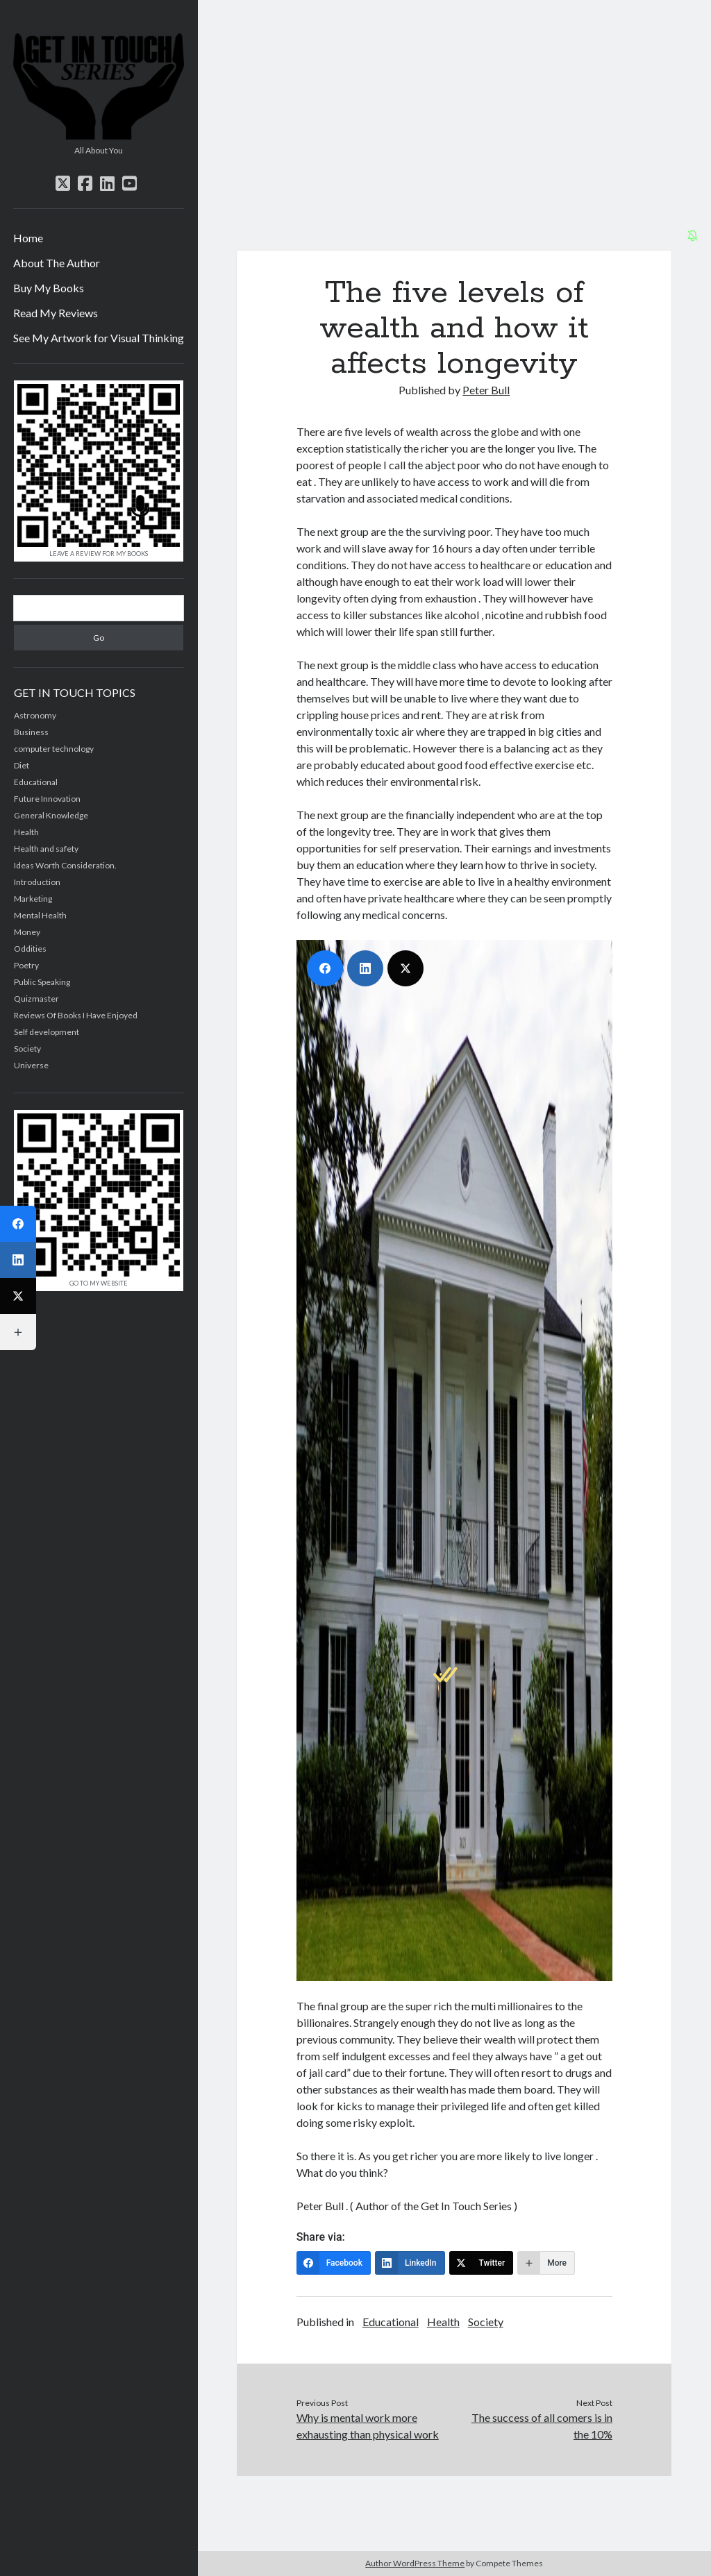 This screenshot has width=711, height=2576. I want to click on mute notifications, so click(692, 235).